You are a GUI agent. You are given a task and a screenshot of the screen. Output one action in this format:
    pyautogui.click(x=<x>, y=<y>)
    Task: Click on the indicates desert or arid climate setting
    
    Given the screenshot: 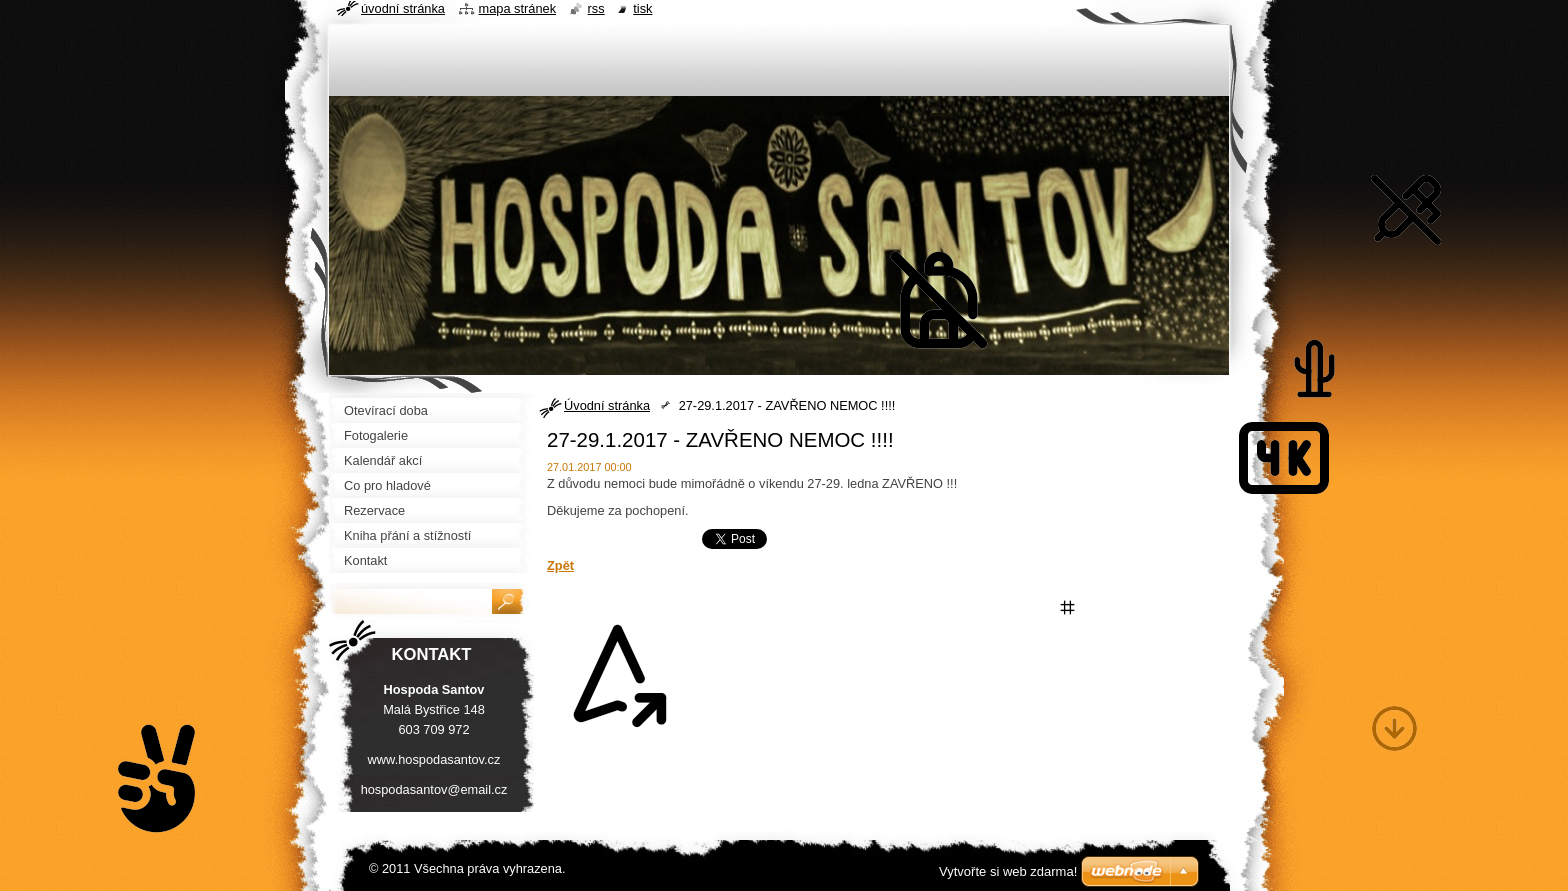 What is the action you would take?
    pyautogui.click(x=1314, y=368)
    